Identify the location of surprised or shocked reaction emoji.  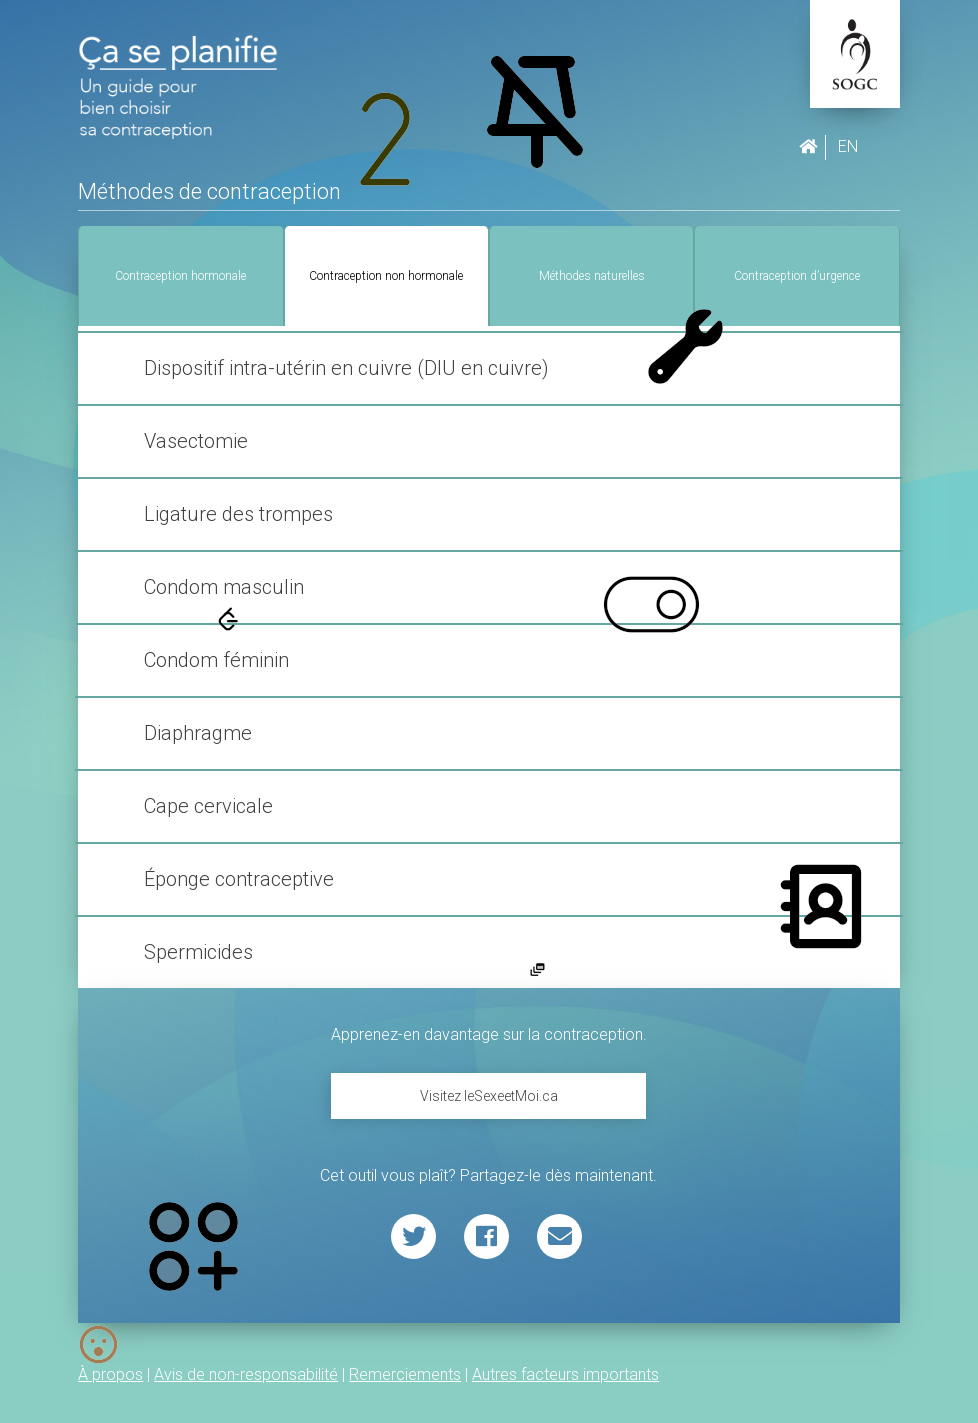
(98, 1344).